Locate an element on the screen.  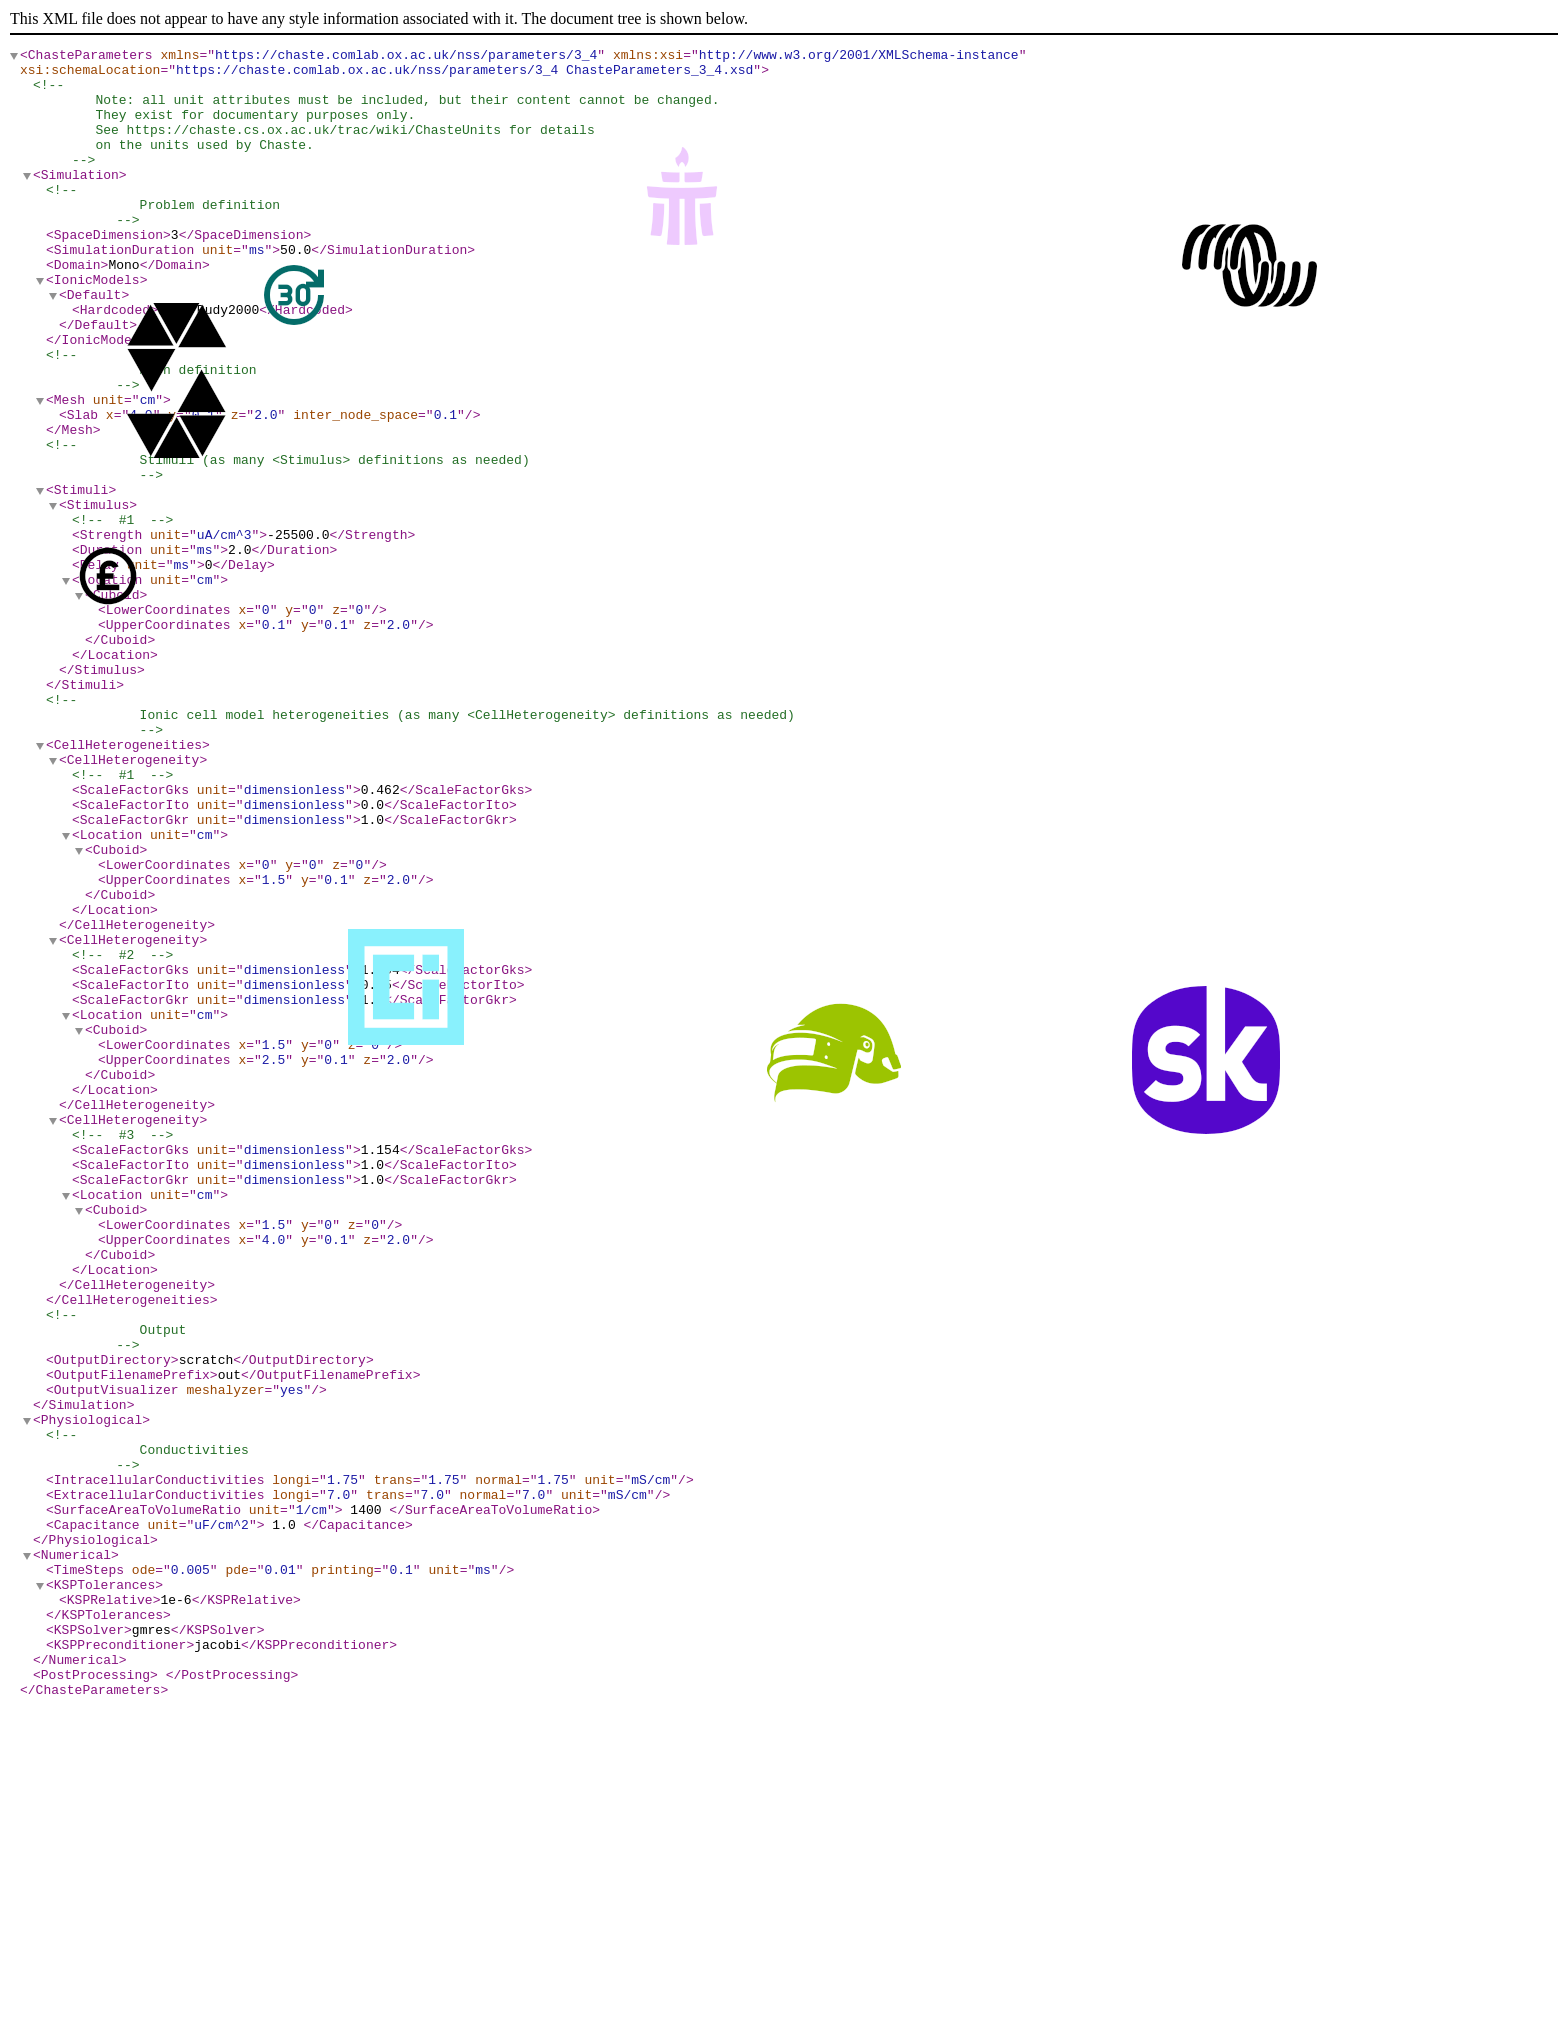
link to Solidity smart contract documentation is located at coordinates (176, 380).